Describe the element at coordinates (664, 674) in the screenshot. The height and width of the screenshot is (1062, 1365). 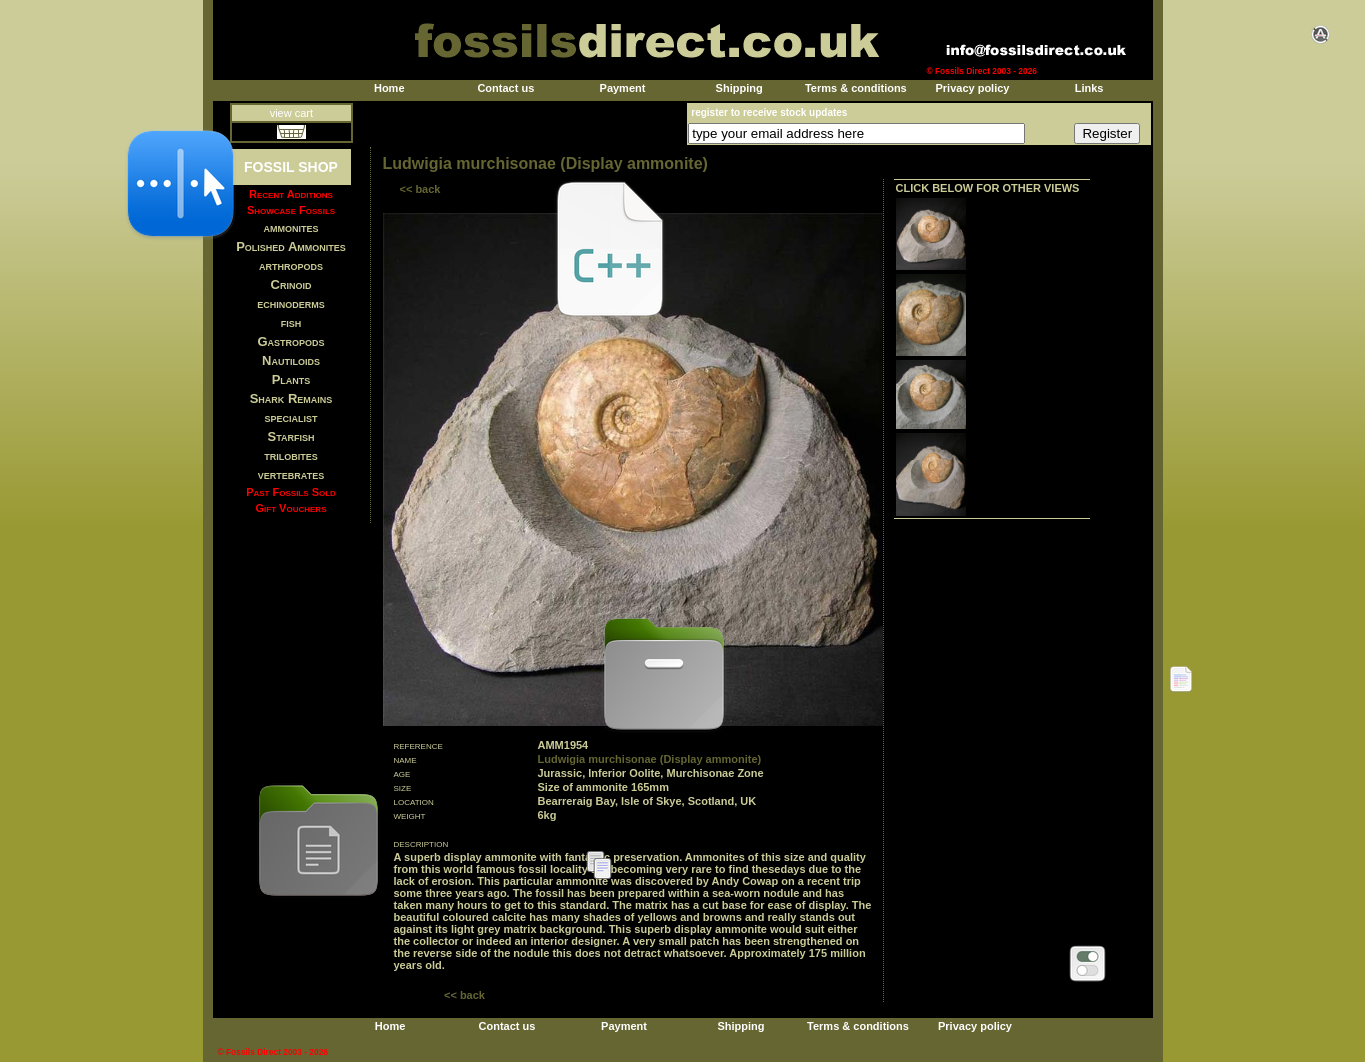
I see `open file manager application` at that location.